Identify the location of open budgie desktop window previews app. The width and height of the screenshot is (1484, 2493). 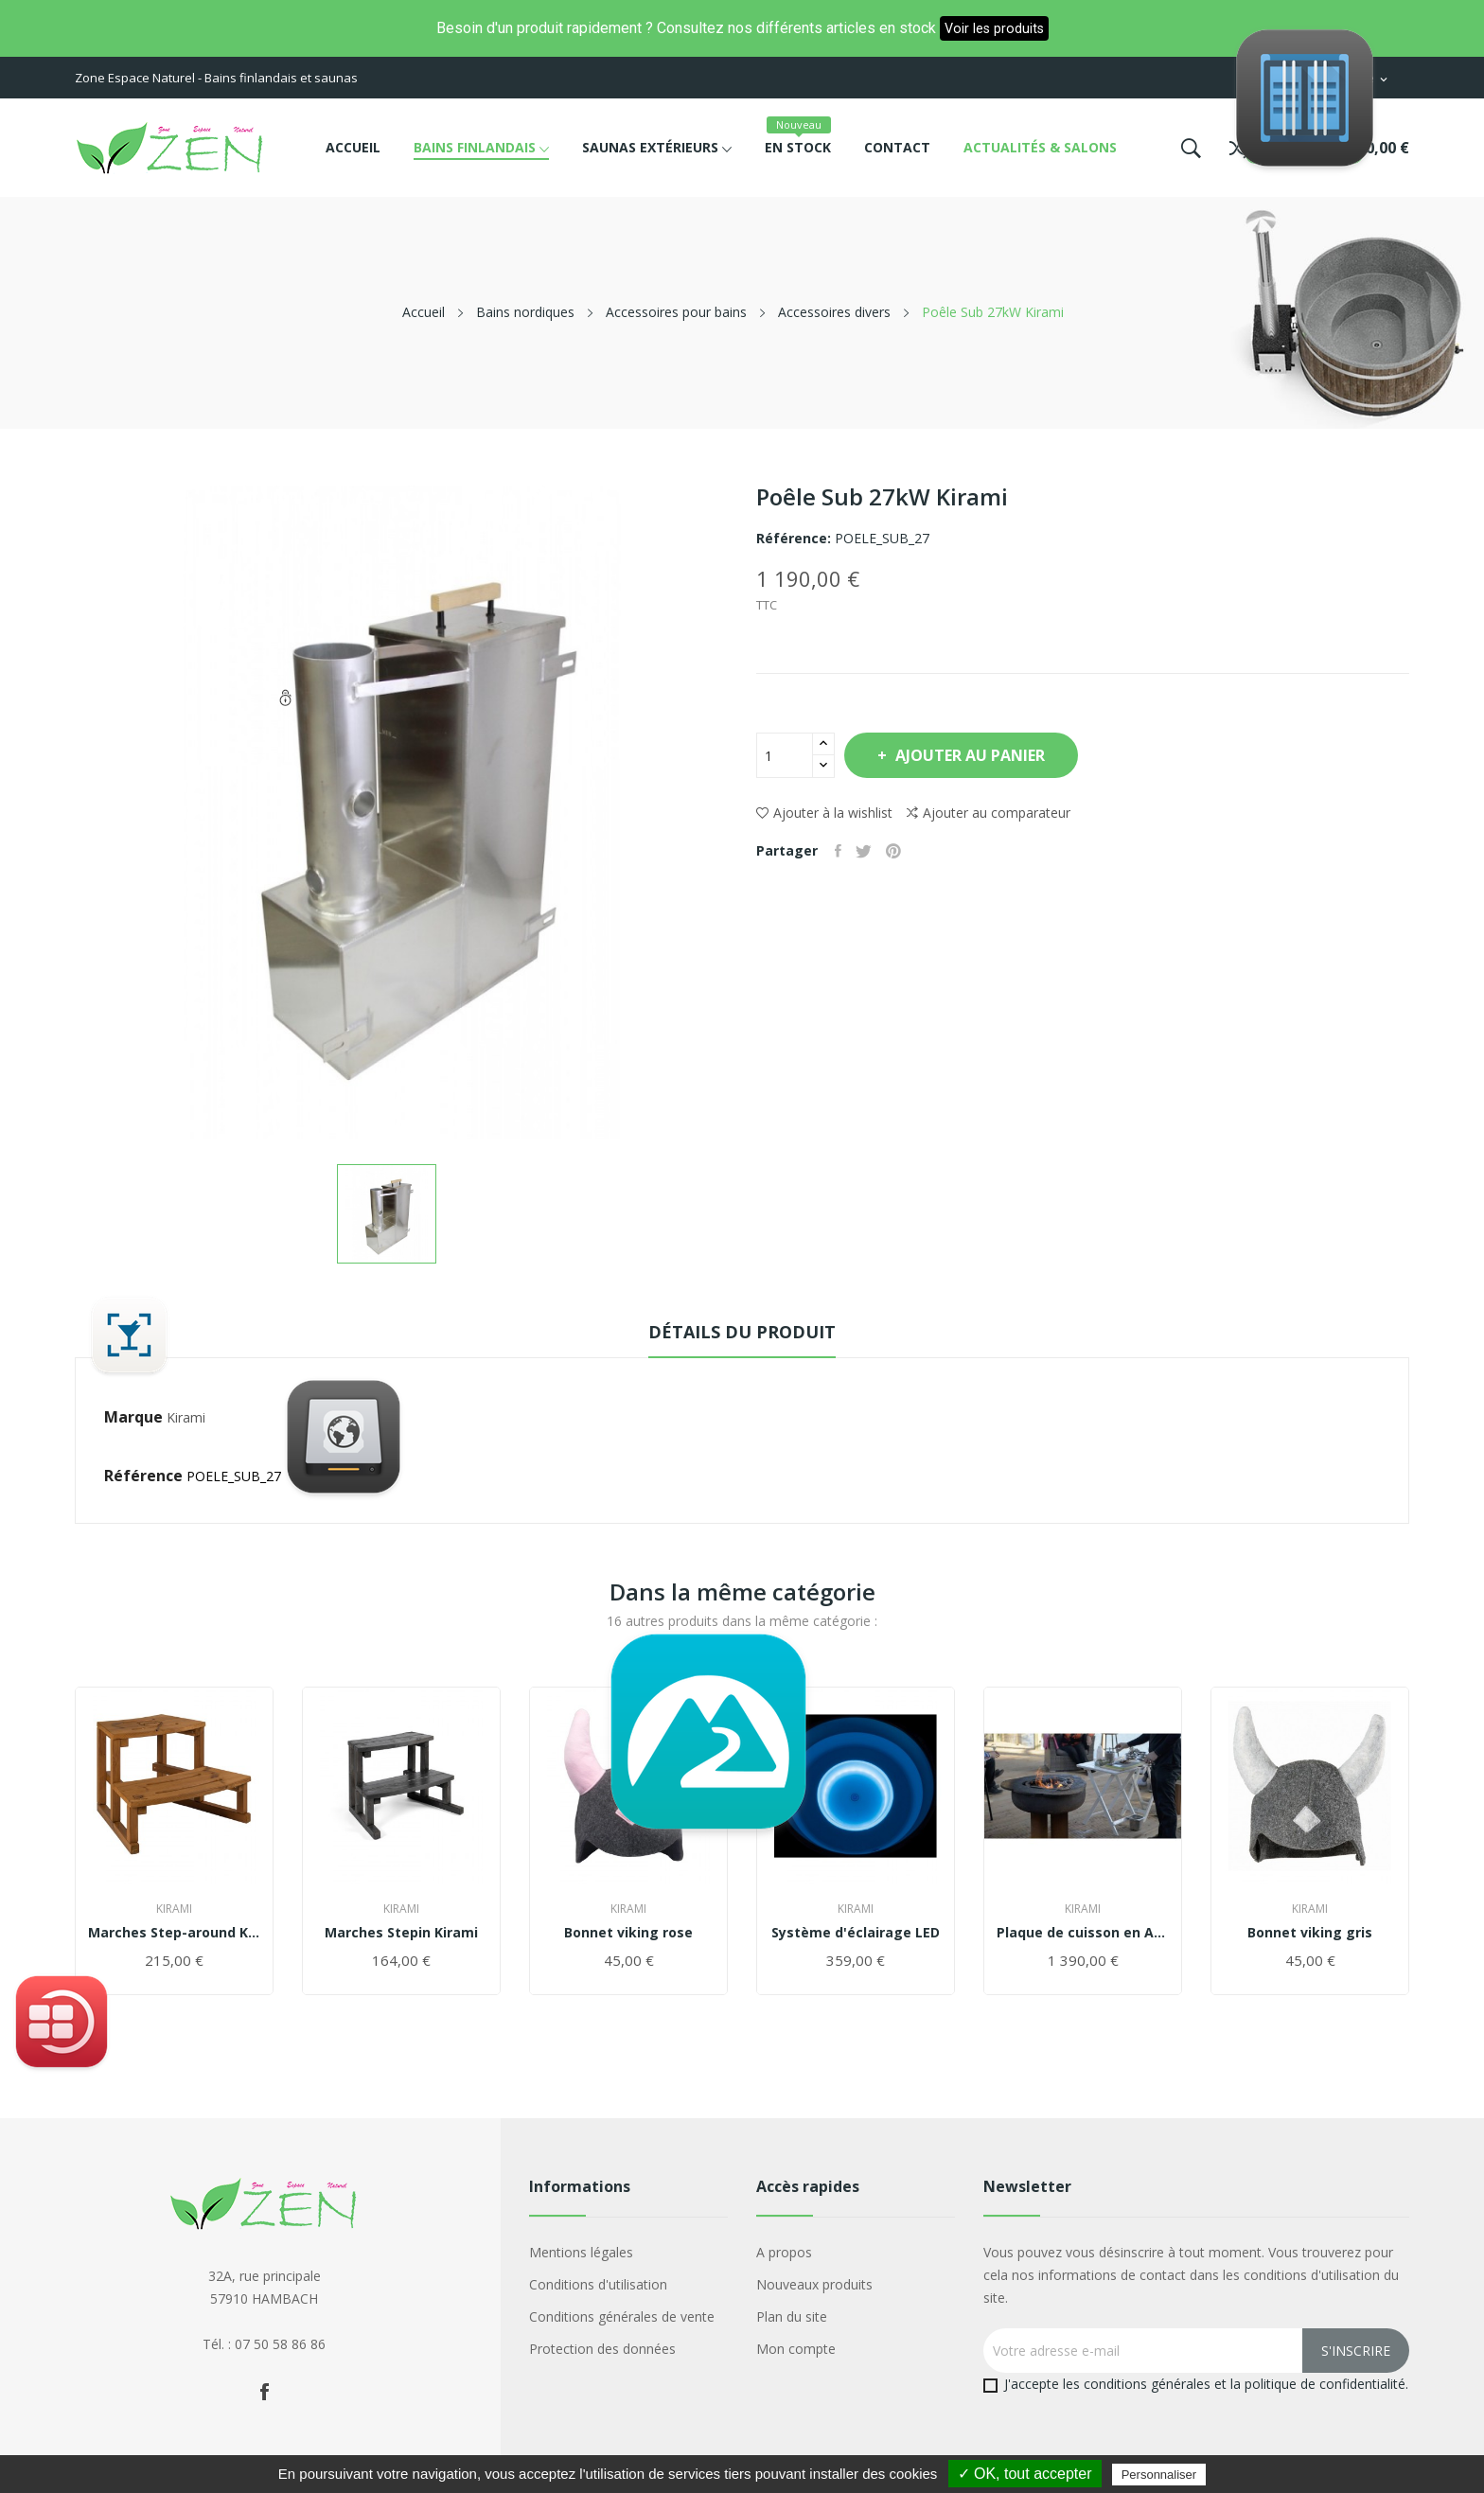
(62, 2022).